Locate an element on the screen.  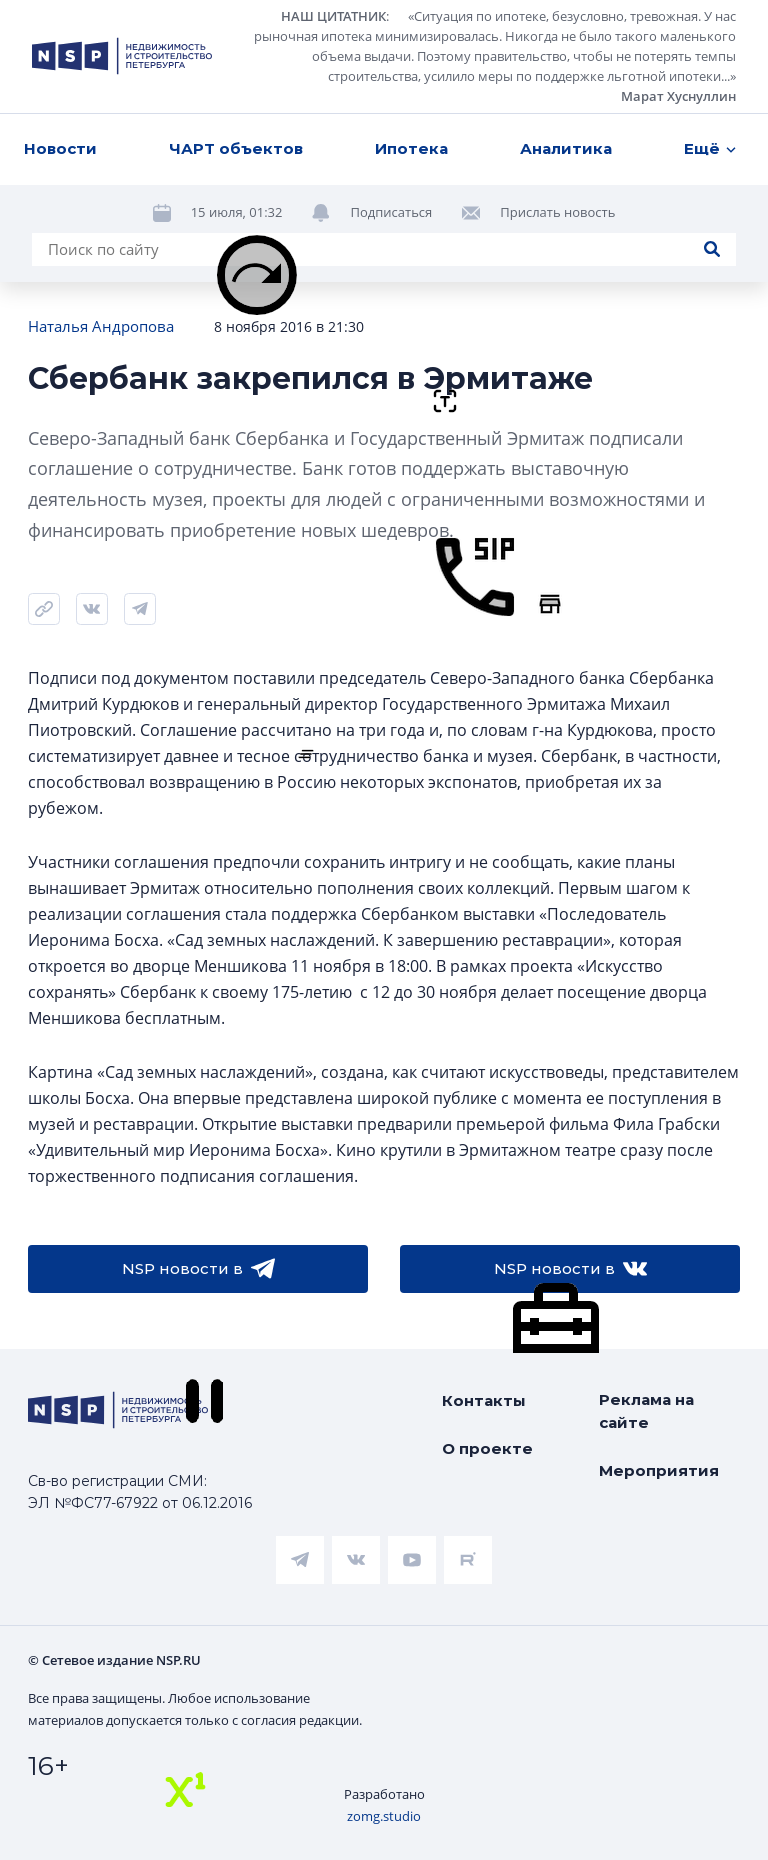
clear all items from a list is located at coordinates (306, 754).